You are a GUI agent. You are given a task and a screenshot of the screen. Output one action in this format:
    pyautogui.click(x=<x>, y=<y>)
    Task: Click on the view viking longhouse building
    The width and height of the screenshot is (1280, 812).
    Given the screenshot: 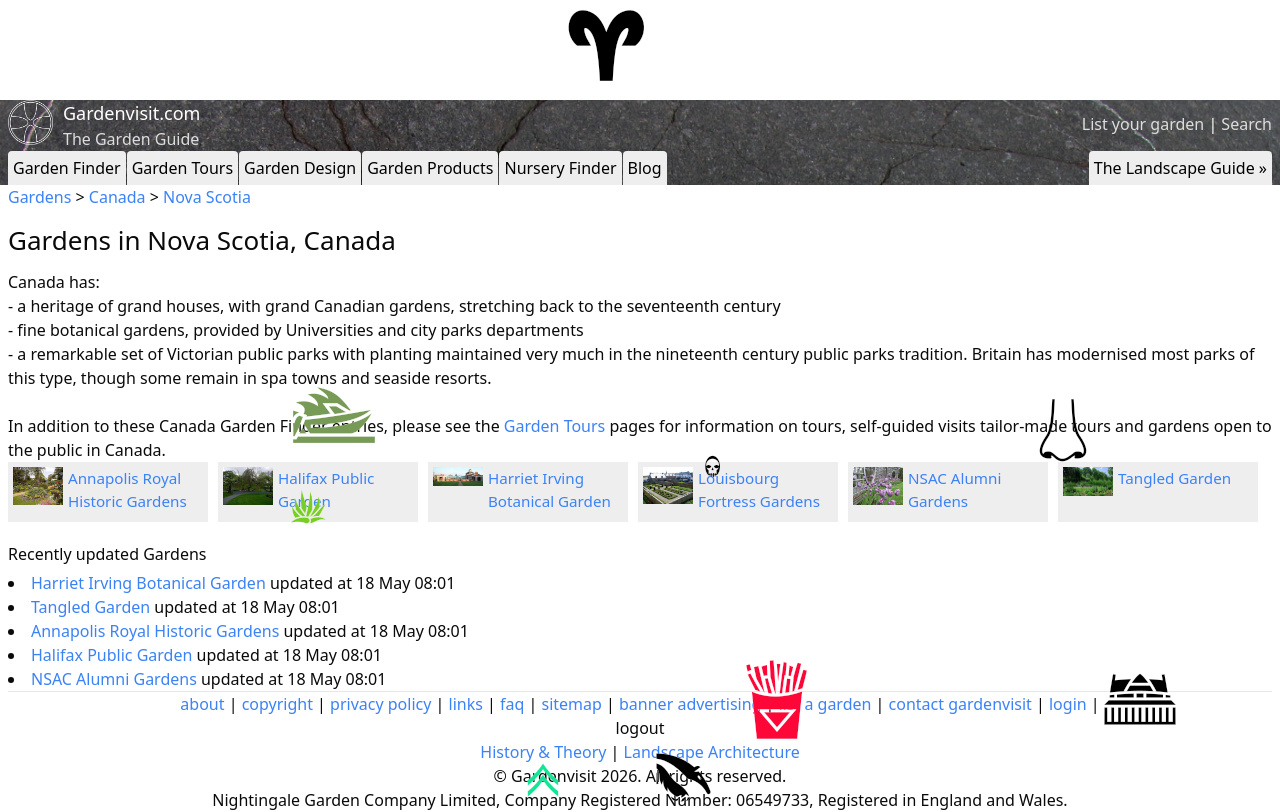 What is the action you would take?
    pyautogui.click(x=1140, y=694)
    